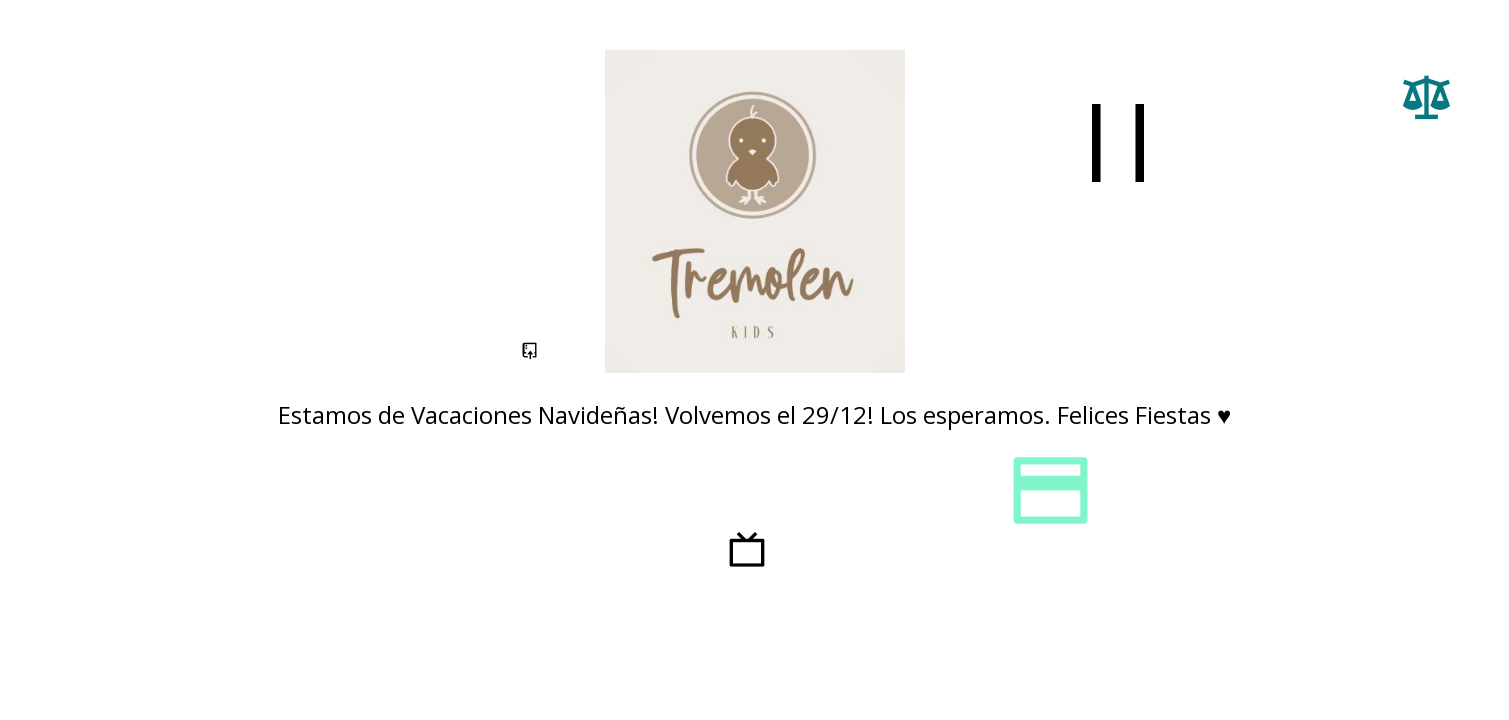 This screenshot has height=720, width=1509. Describe the element at coordinates (1426, 98) in the screenshot. I see `access legal or terms of service information` at that location.